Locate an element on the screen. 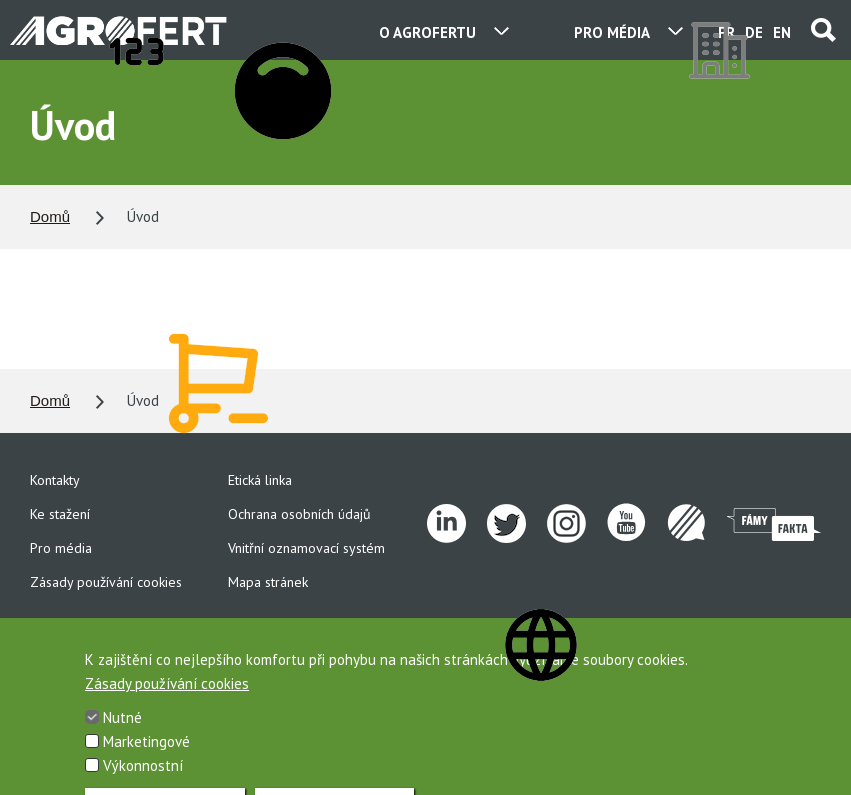  remove an item from your cart is located at coordinates (213, 383).